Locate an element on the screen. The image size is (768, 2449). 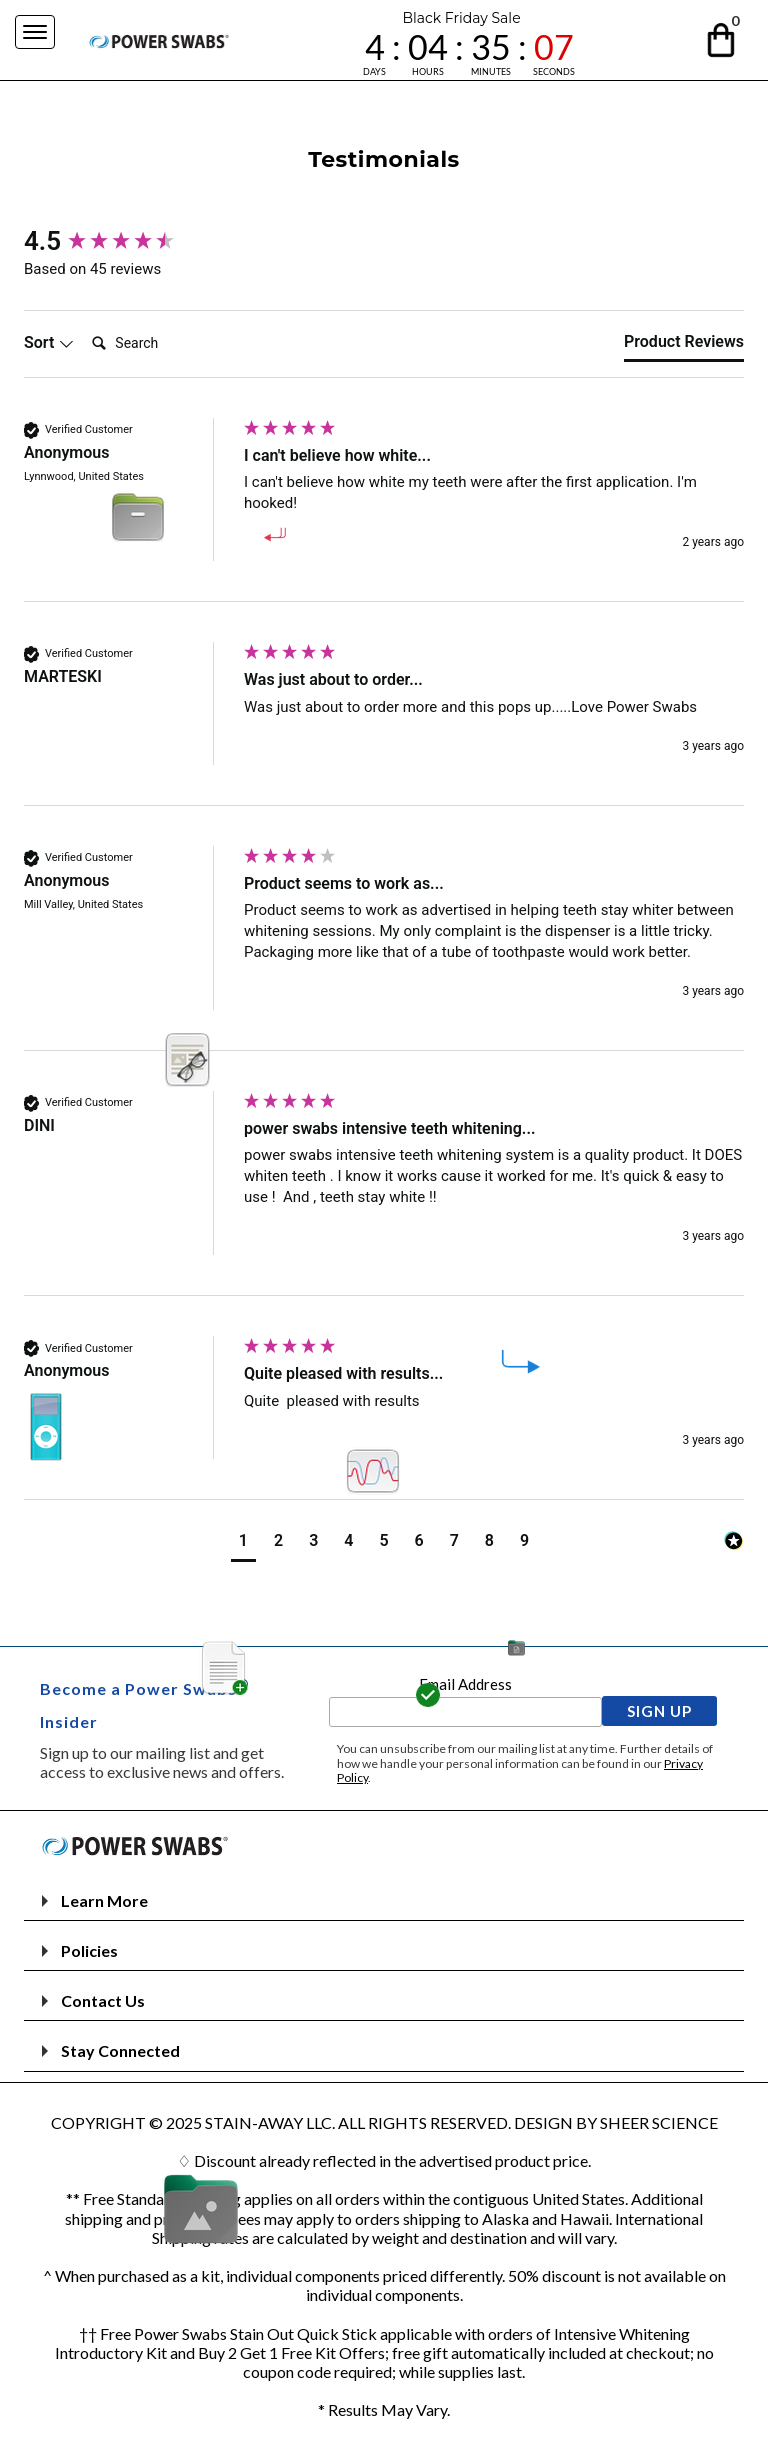
reply to all recipients of an email is located at coordinates (274, 534).